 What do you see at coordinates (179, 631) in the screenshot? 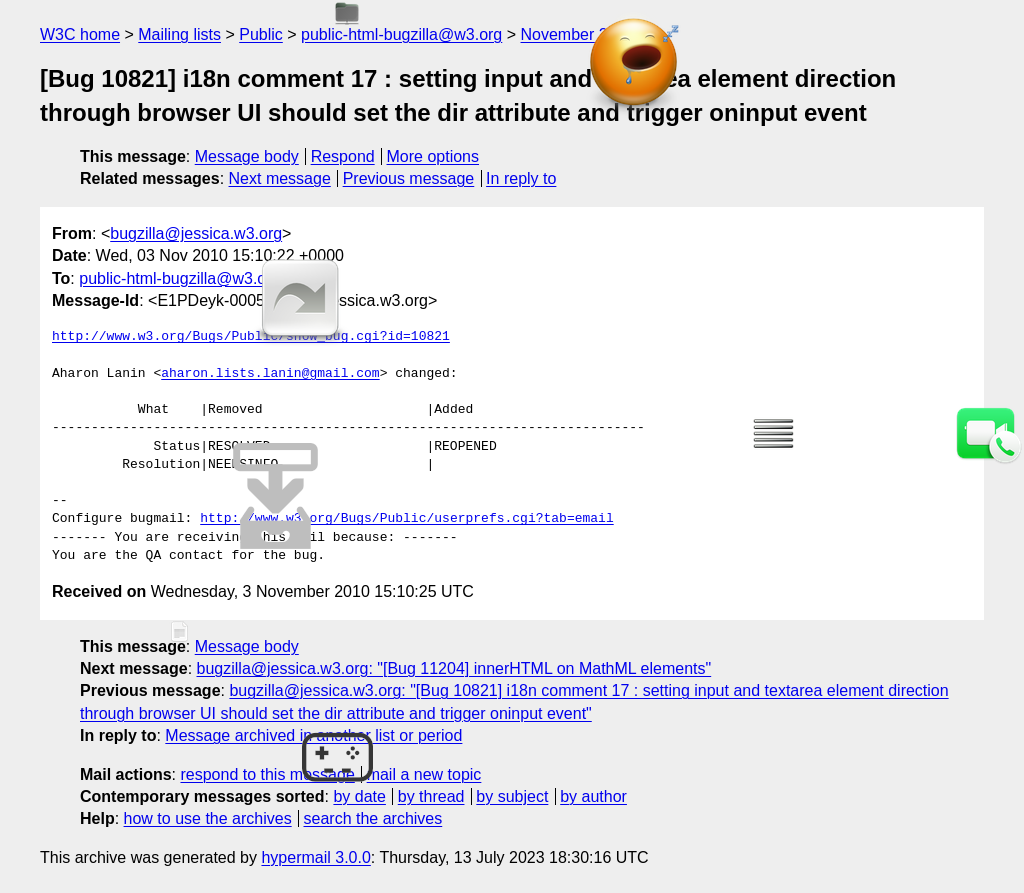
I see `a plain text file` at bounding box center [179, 631].